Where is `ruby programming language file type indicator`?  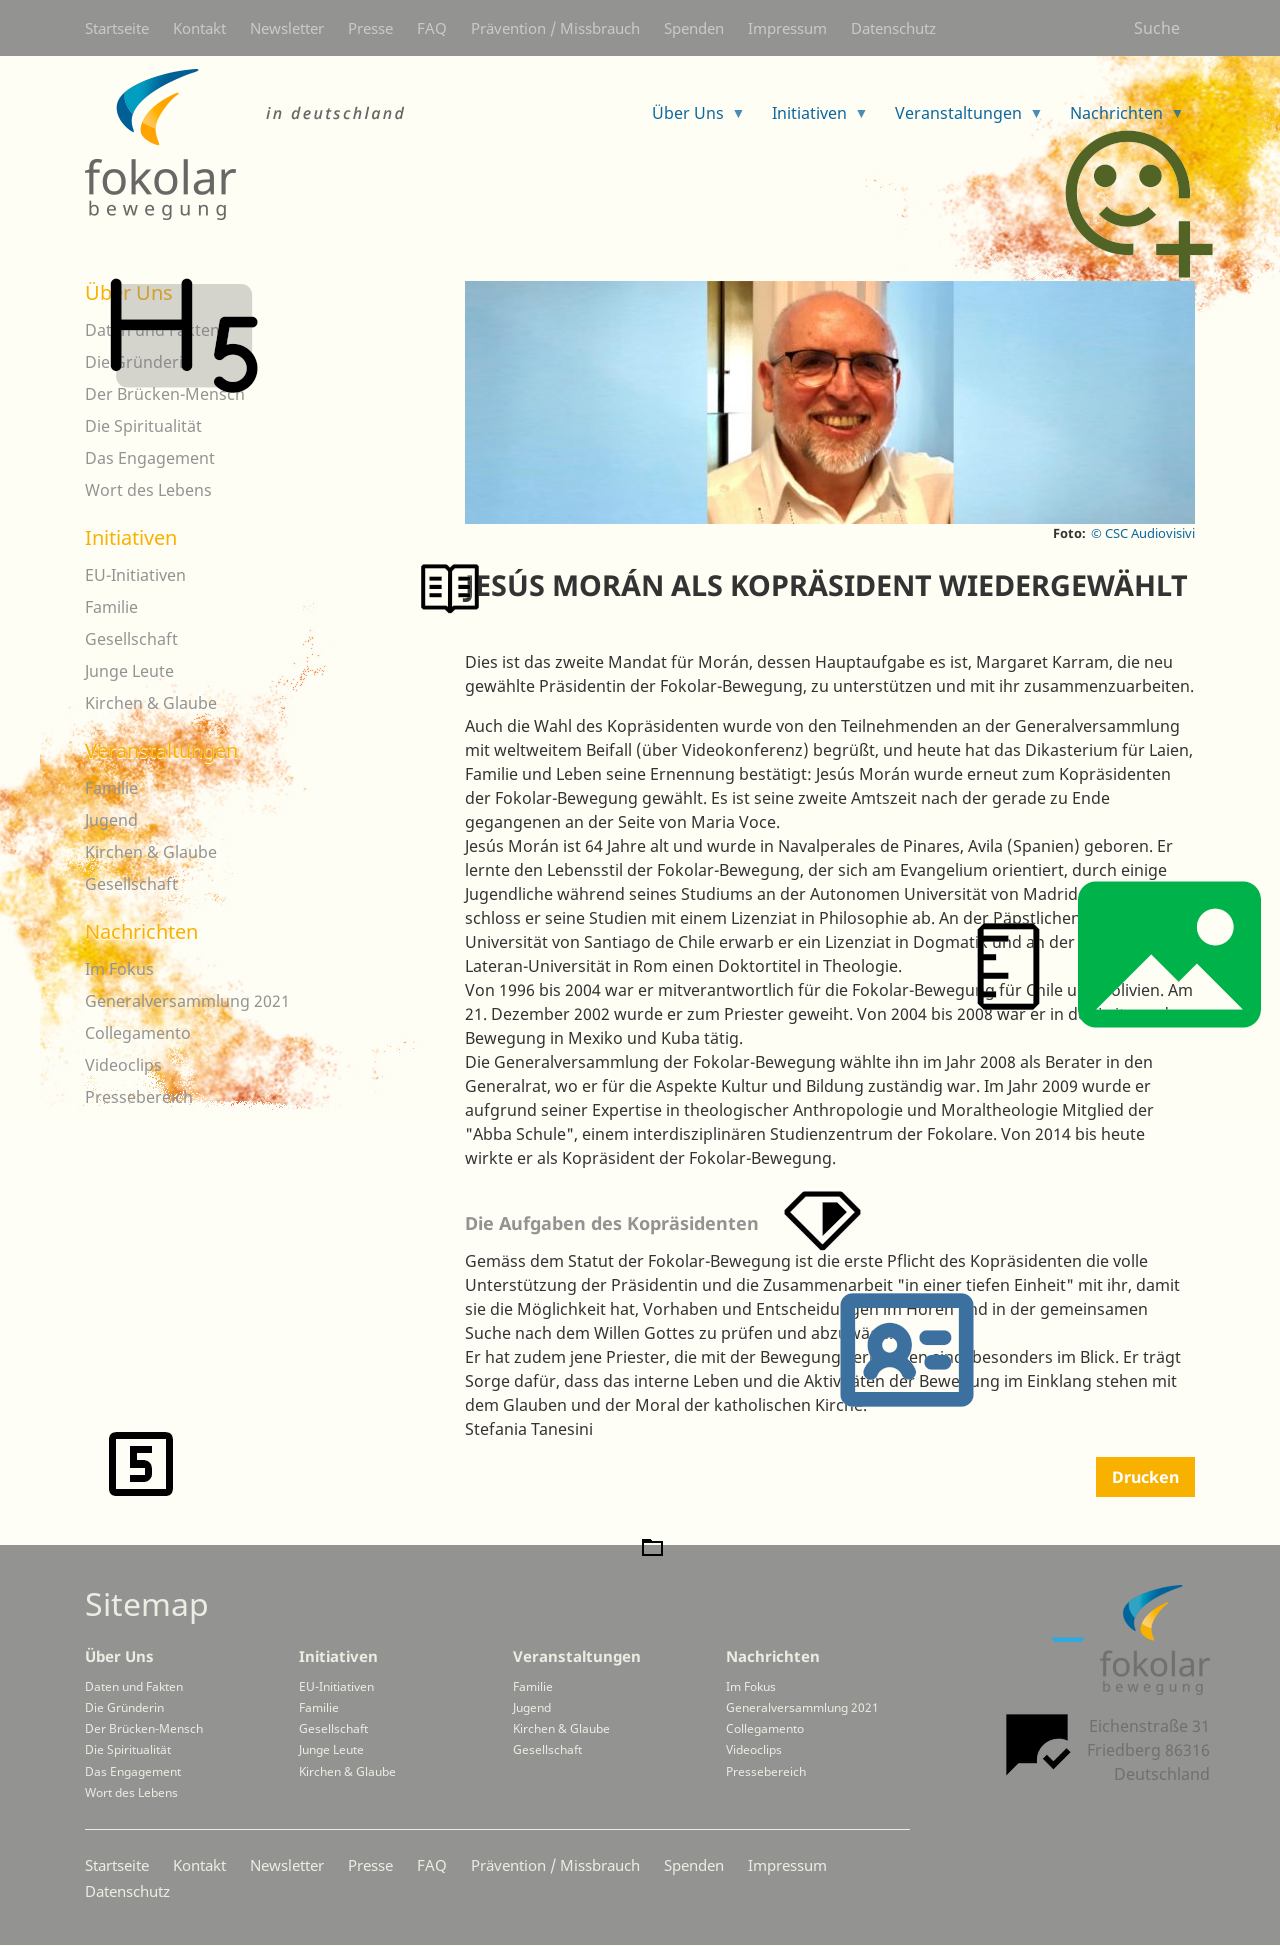
ruby programming language file type indicator is located at coordinates (822, 1218).